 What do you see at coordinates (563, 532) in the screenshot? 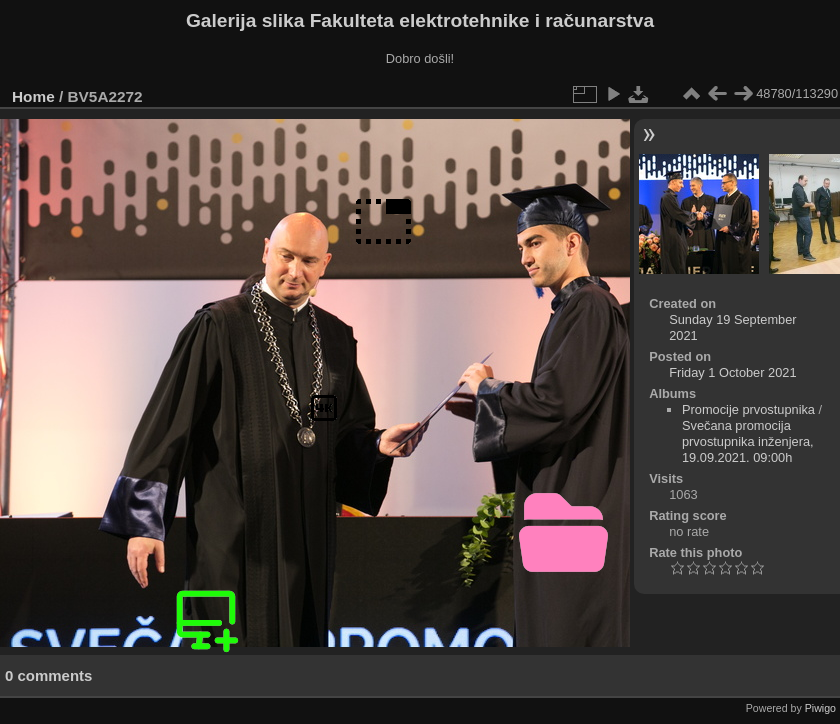
I see `open folder to view contents` at bounding box center [563, 532].